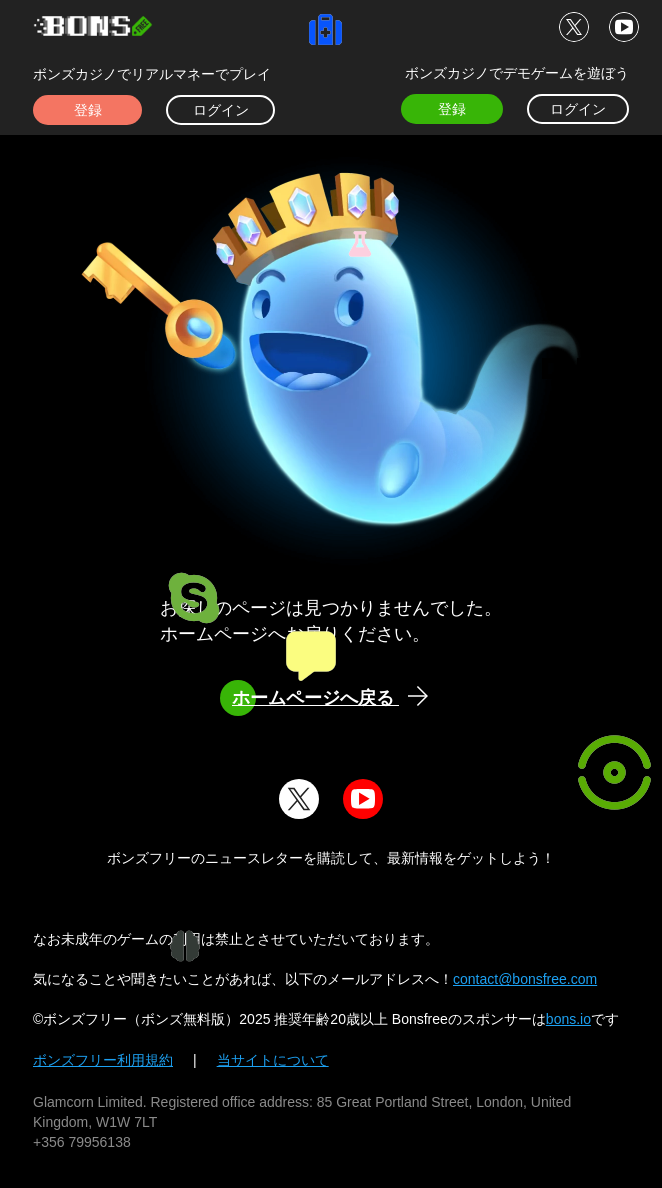  I want to click on access medical or health-related information, so click(325, 30).